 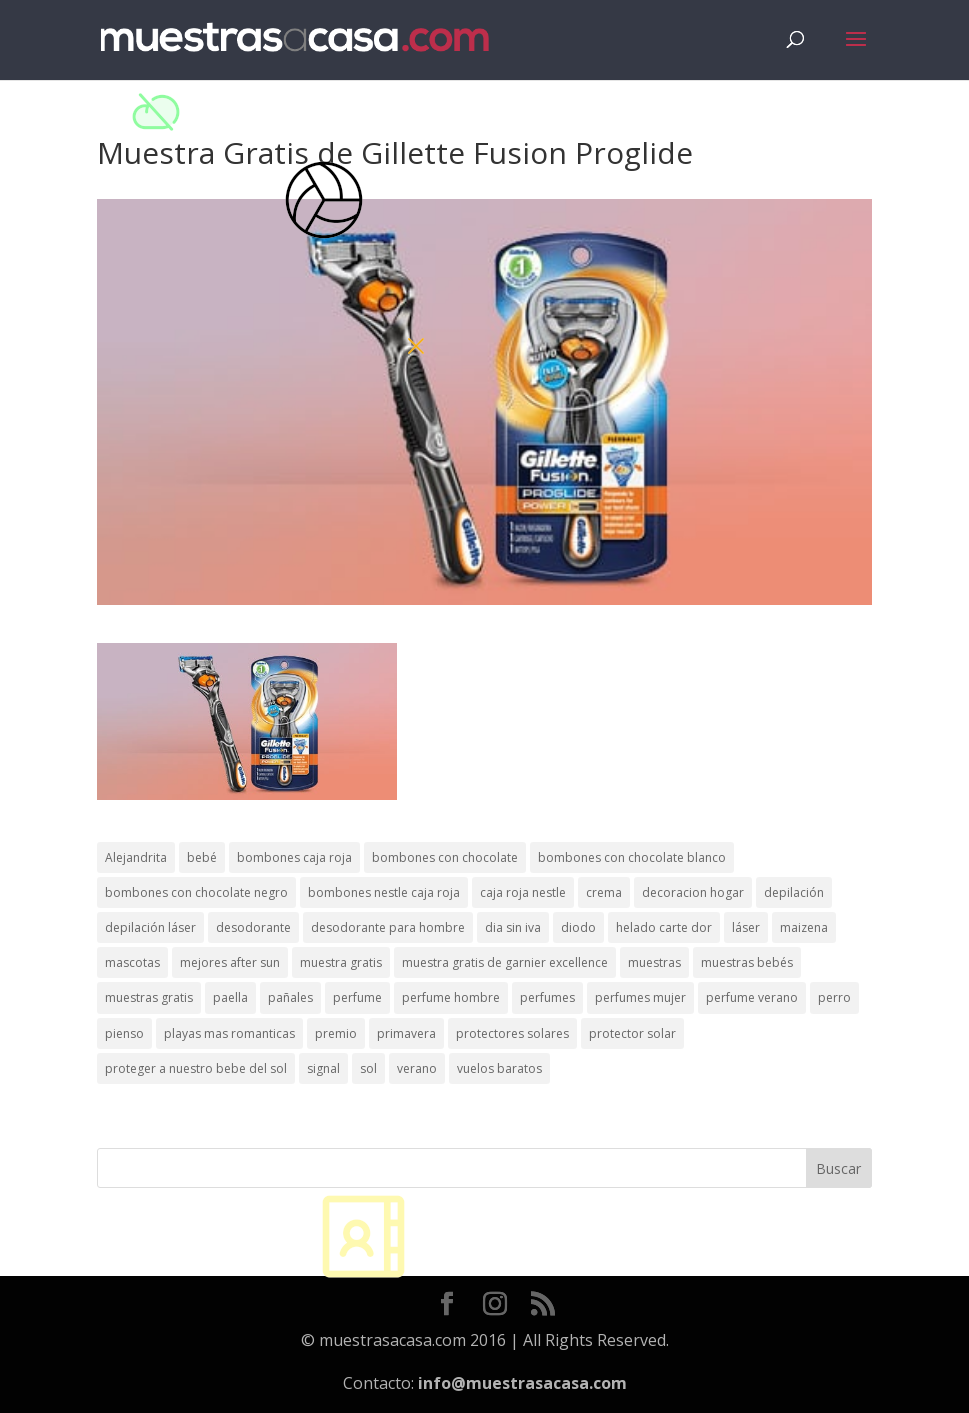 I want to click on cloud sync is disabled or unavailable, so click(x=156, y=112).